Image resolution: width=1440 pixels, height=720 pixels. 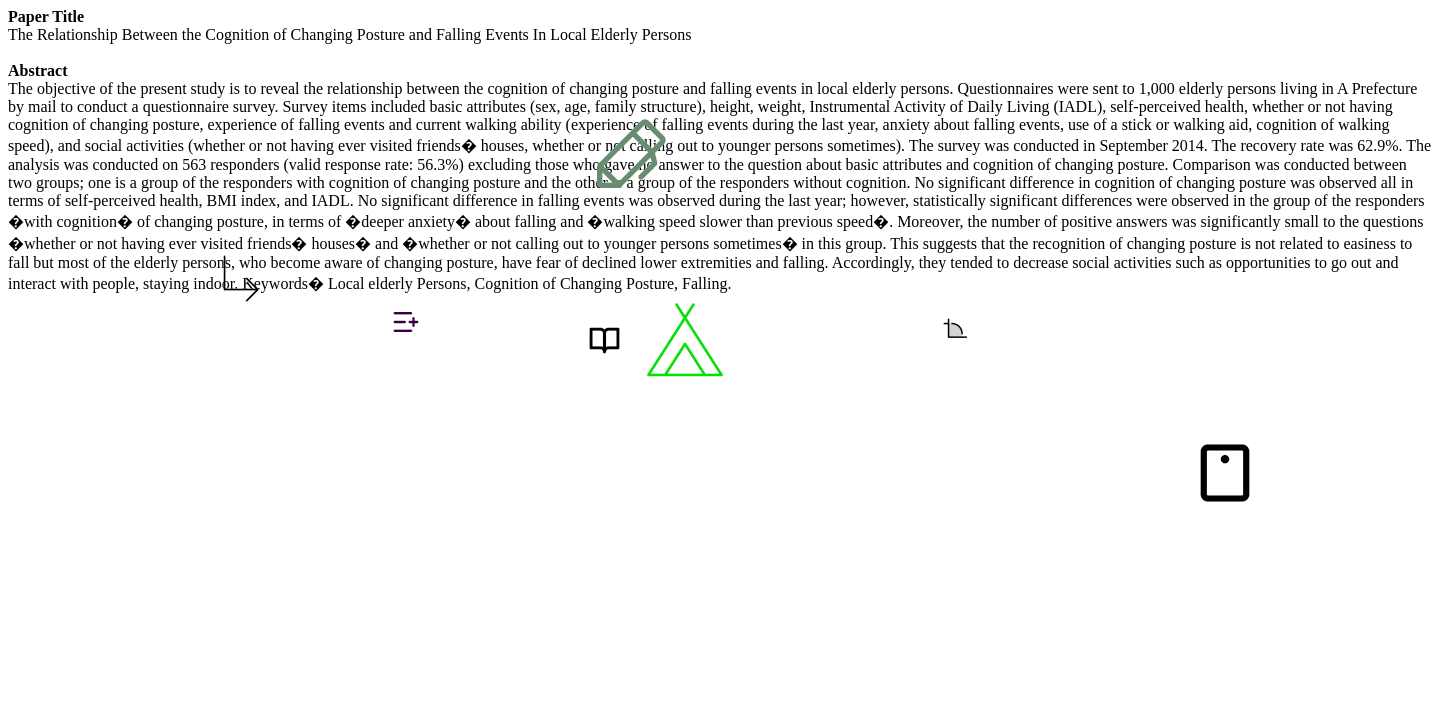 I want to click on tablet device with front-facing camera, so click(x=1225, y=473).